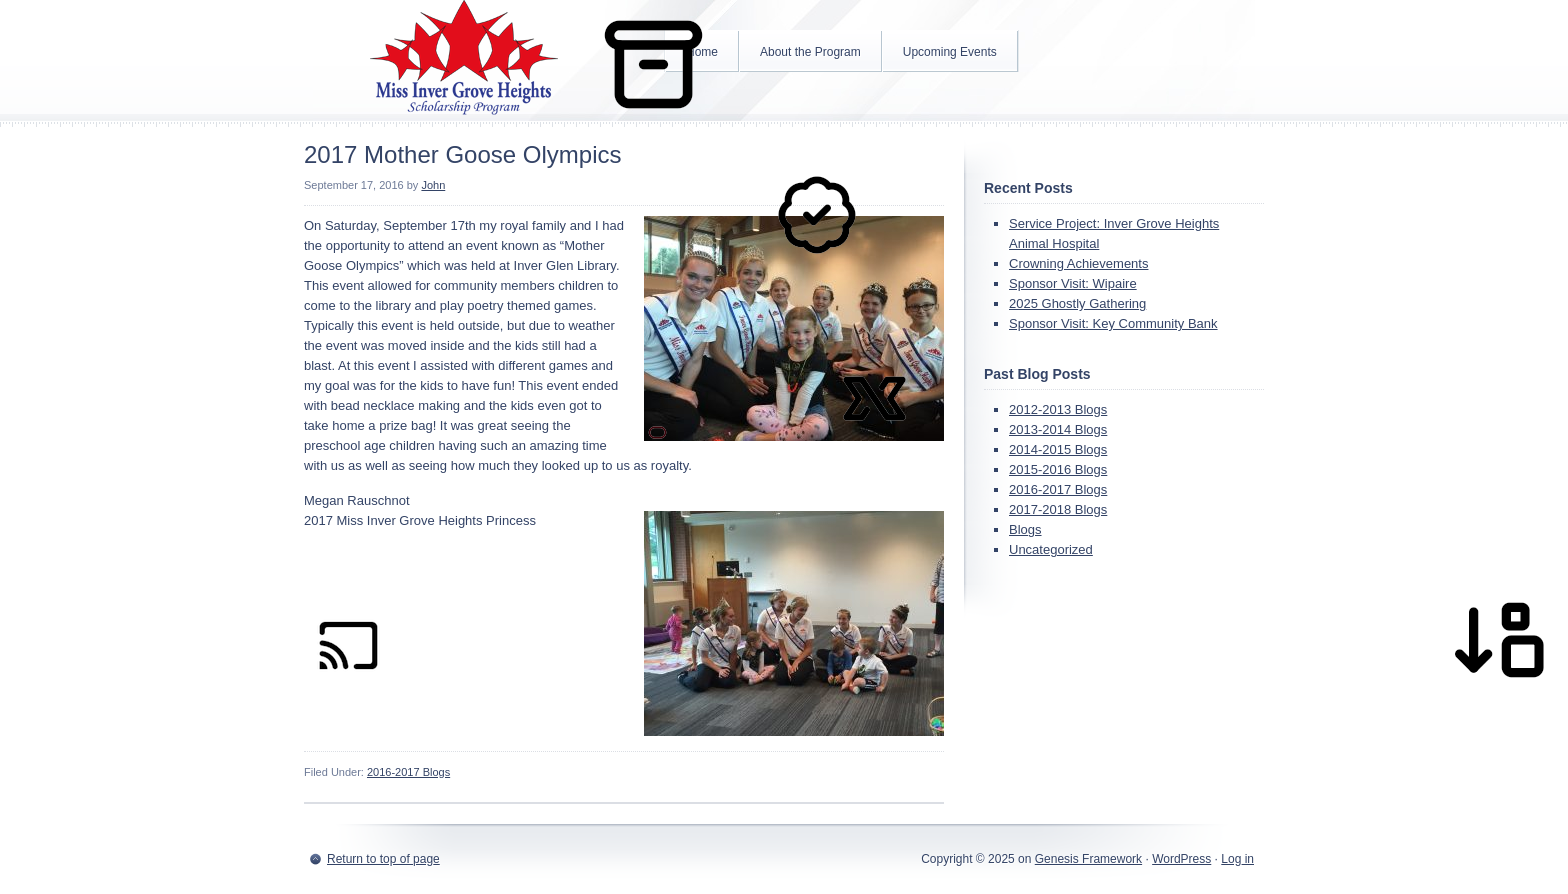  What do you see at coordinates (653, 64) in the screenshot?
I see `archive this item` at bounding box center [653, 64].